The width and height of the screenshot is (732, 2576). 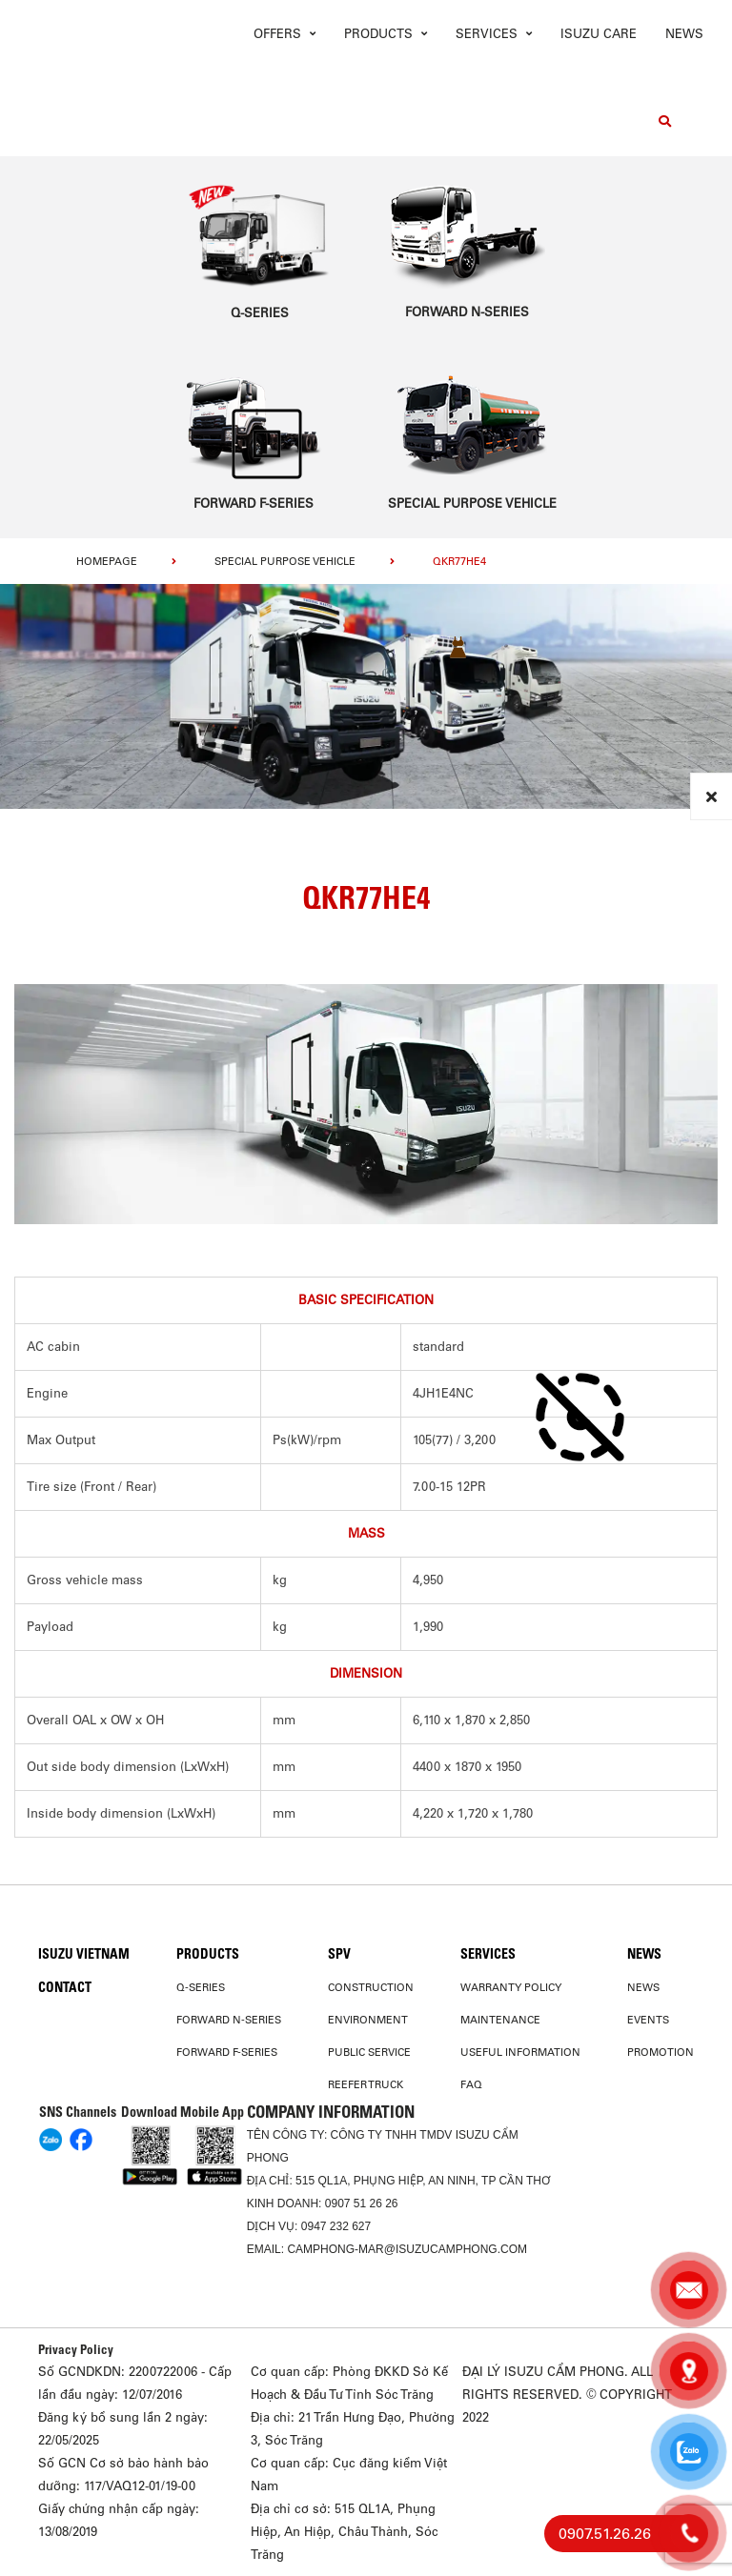 What do you see at coordinates (580, 1417) in the screenshot?
I see `disable tilt-shift effect` at bounding box center [580, 1417].